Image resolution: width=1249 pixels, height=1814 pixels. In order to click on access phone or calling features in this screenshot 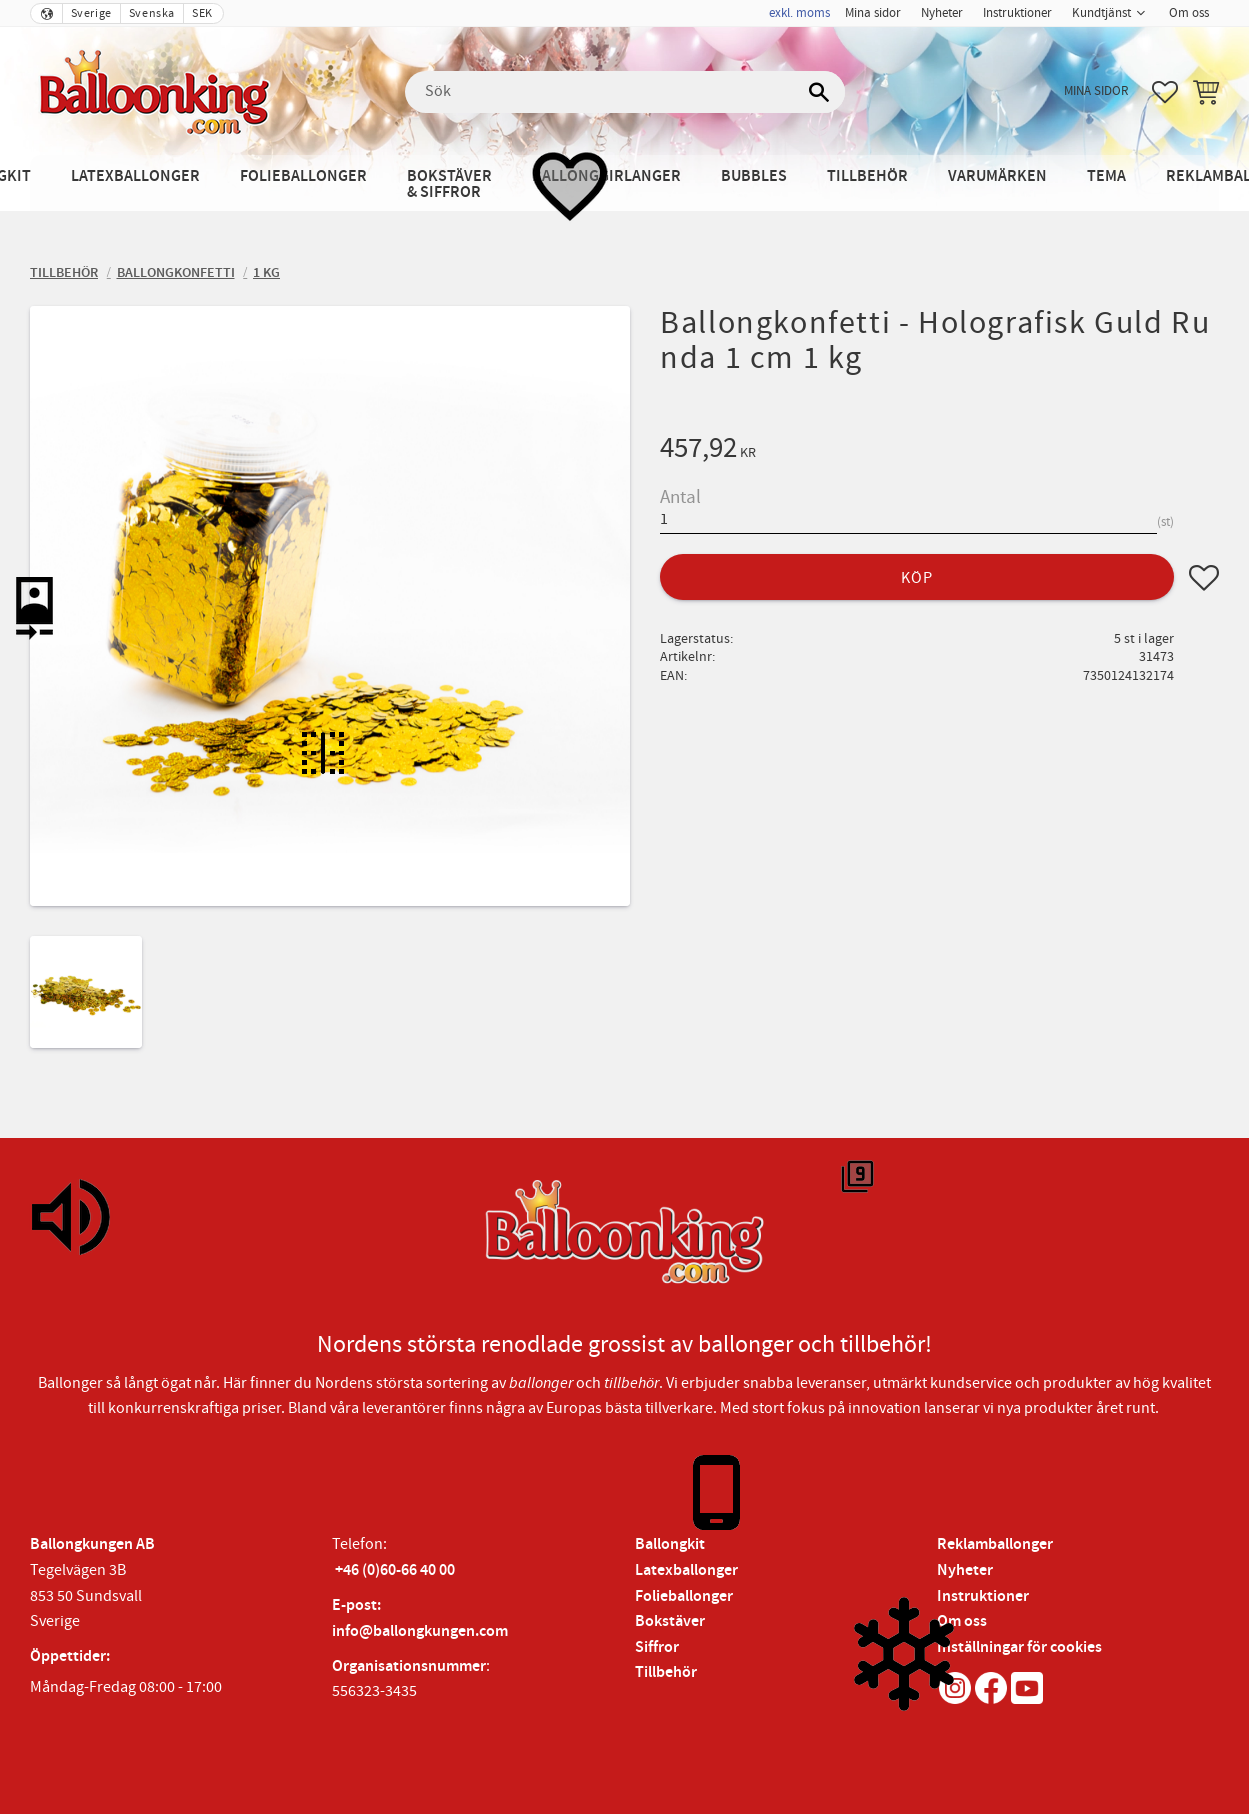, I will do `click(716, 1492)`.